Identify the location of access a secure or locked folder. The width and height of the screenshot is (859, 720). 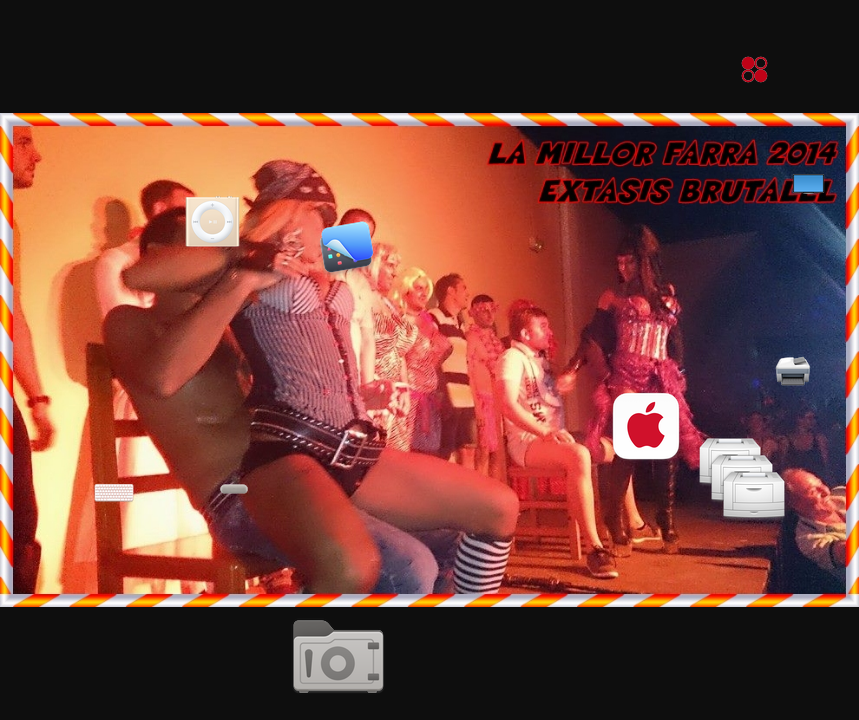
(338, 658).